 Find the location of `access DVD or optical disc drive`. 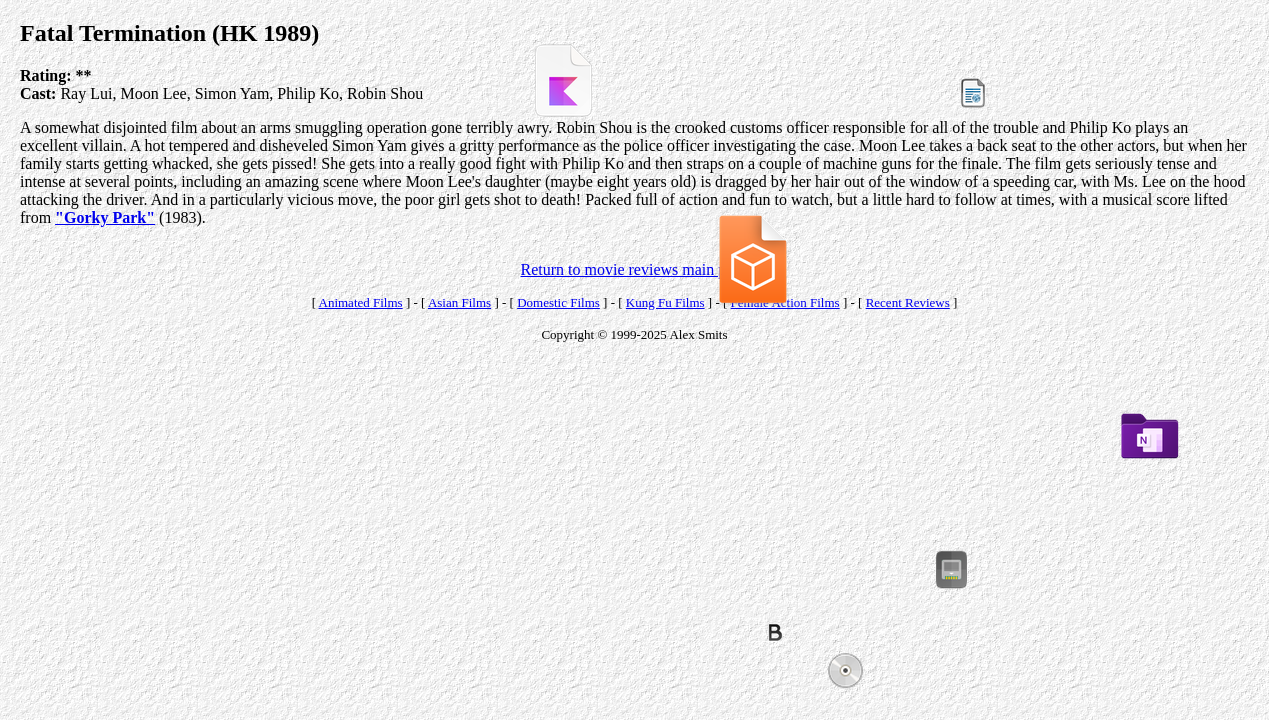

access DVD or optical disc drive is located at coordinates (845, 670).